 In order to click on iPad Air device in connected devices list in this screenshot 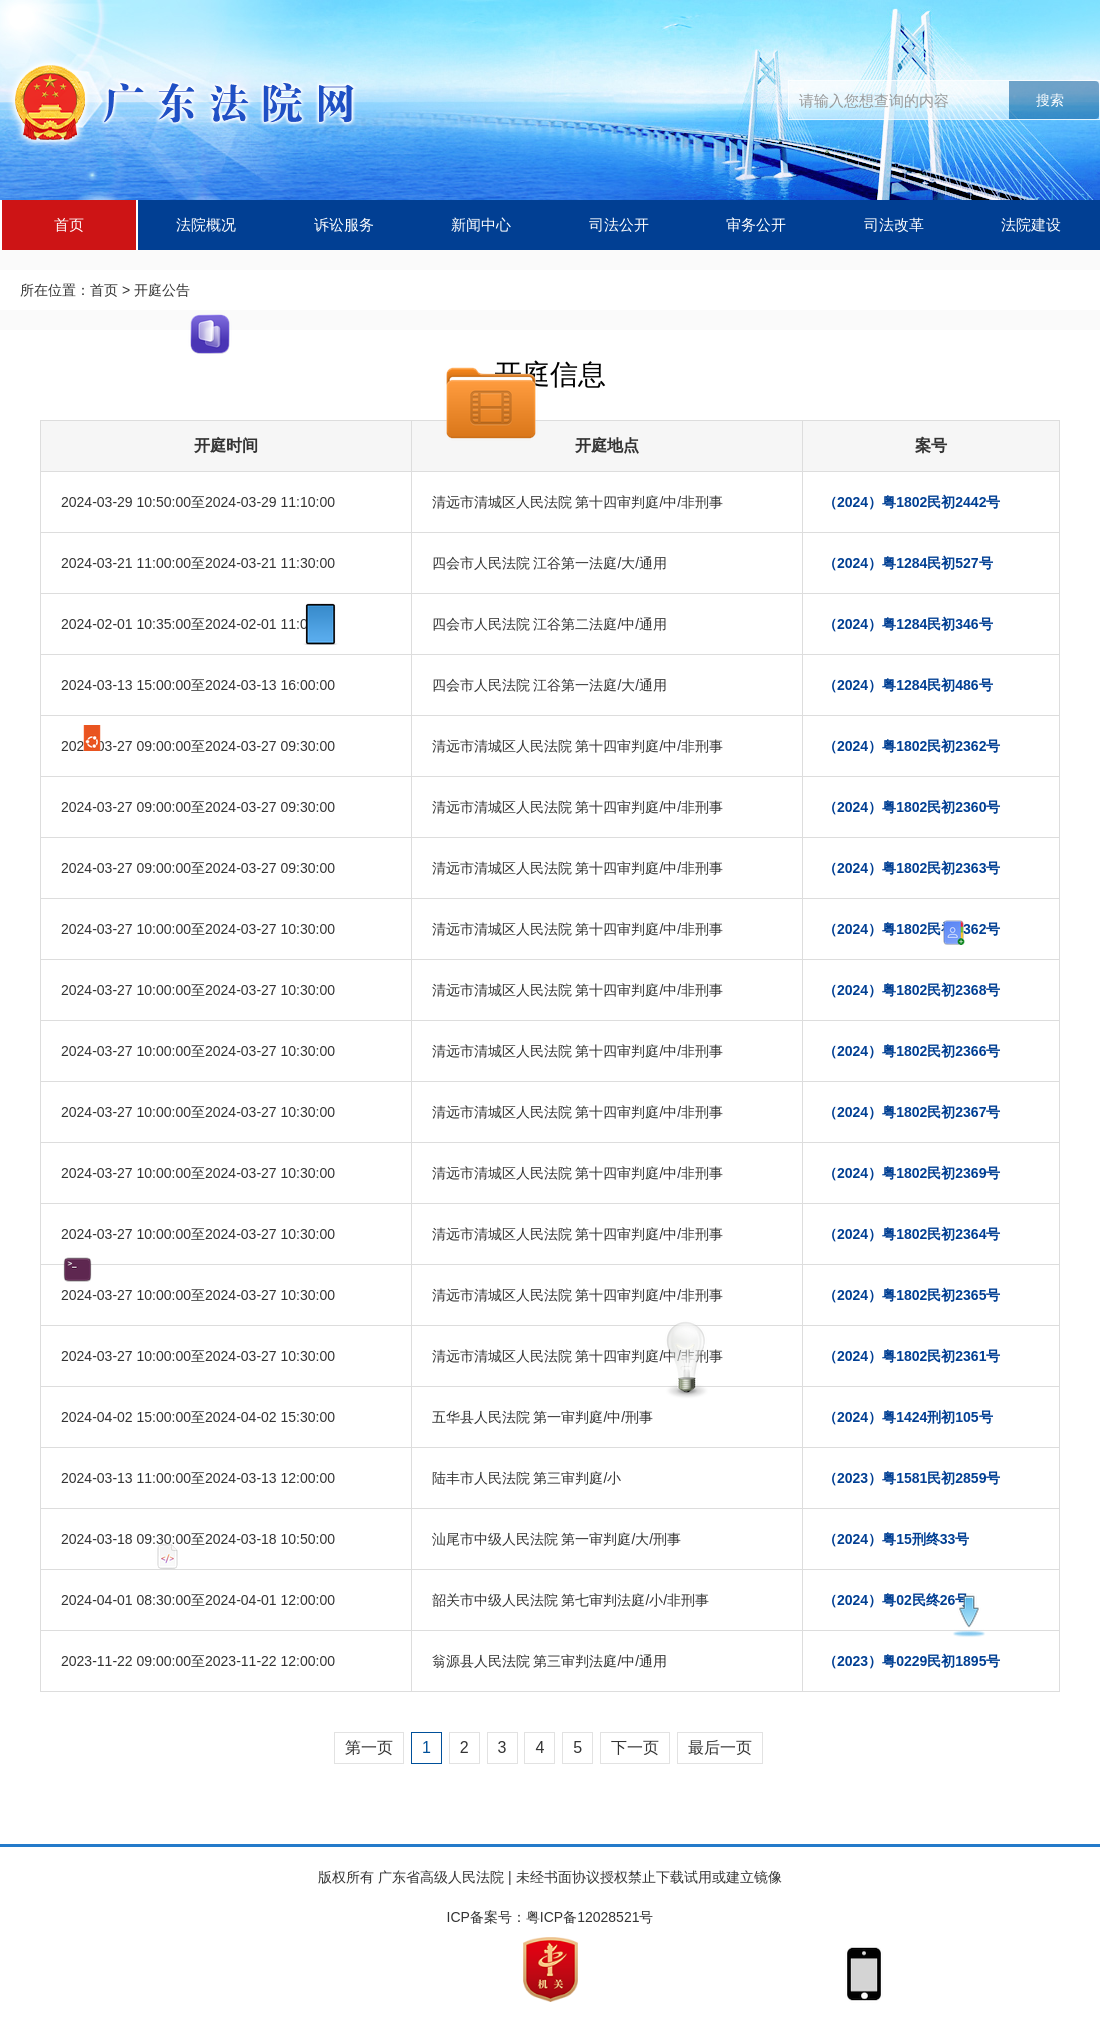, I will do `click(320, 624)`.